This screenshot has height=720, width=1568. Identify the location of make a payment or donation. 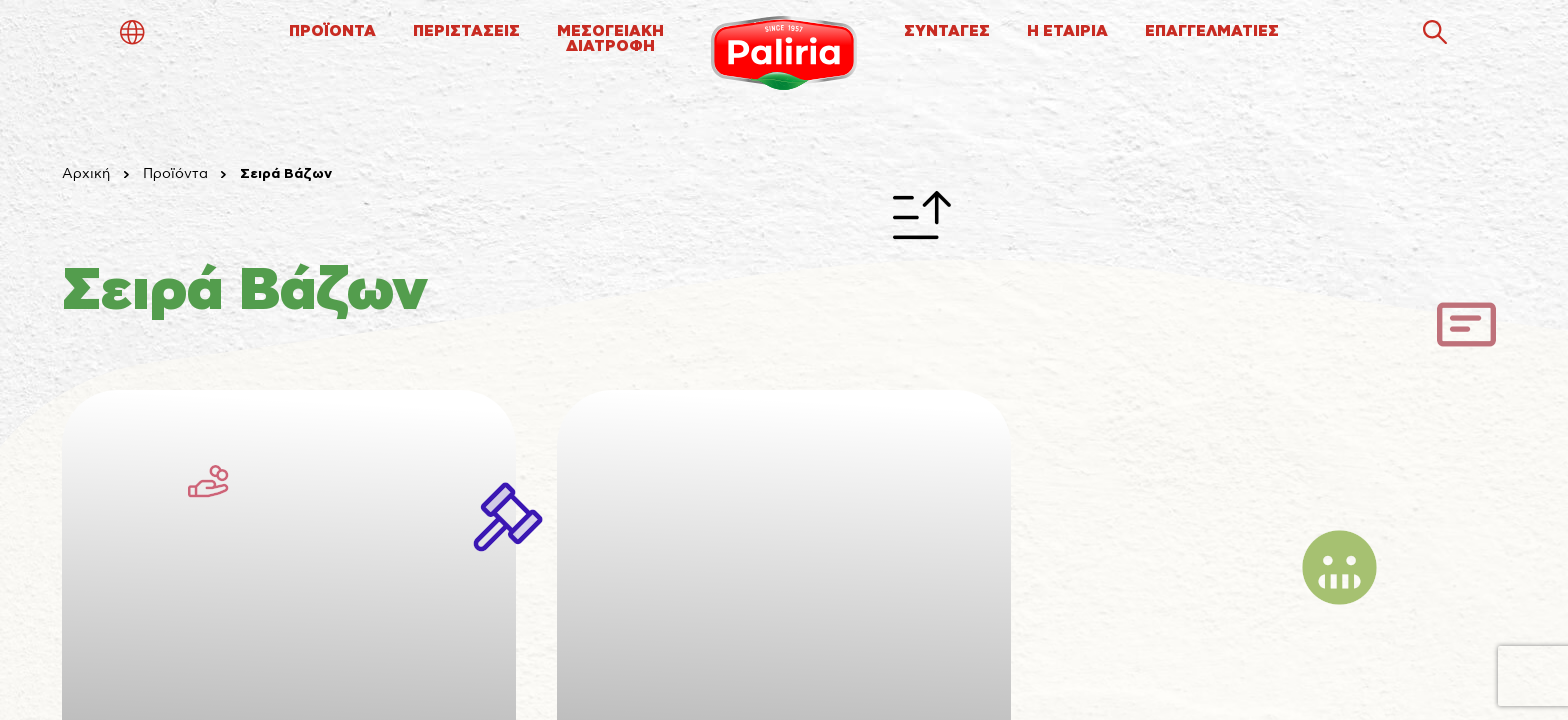
(209, 482).